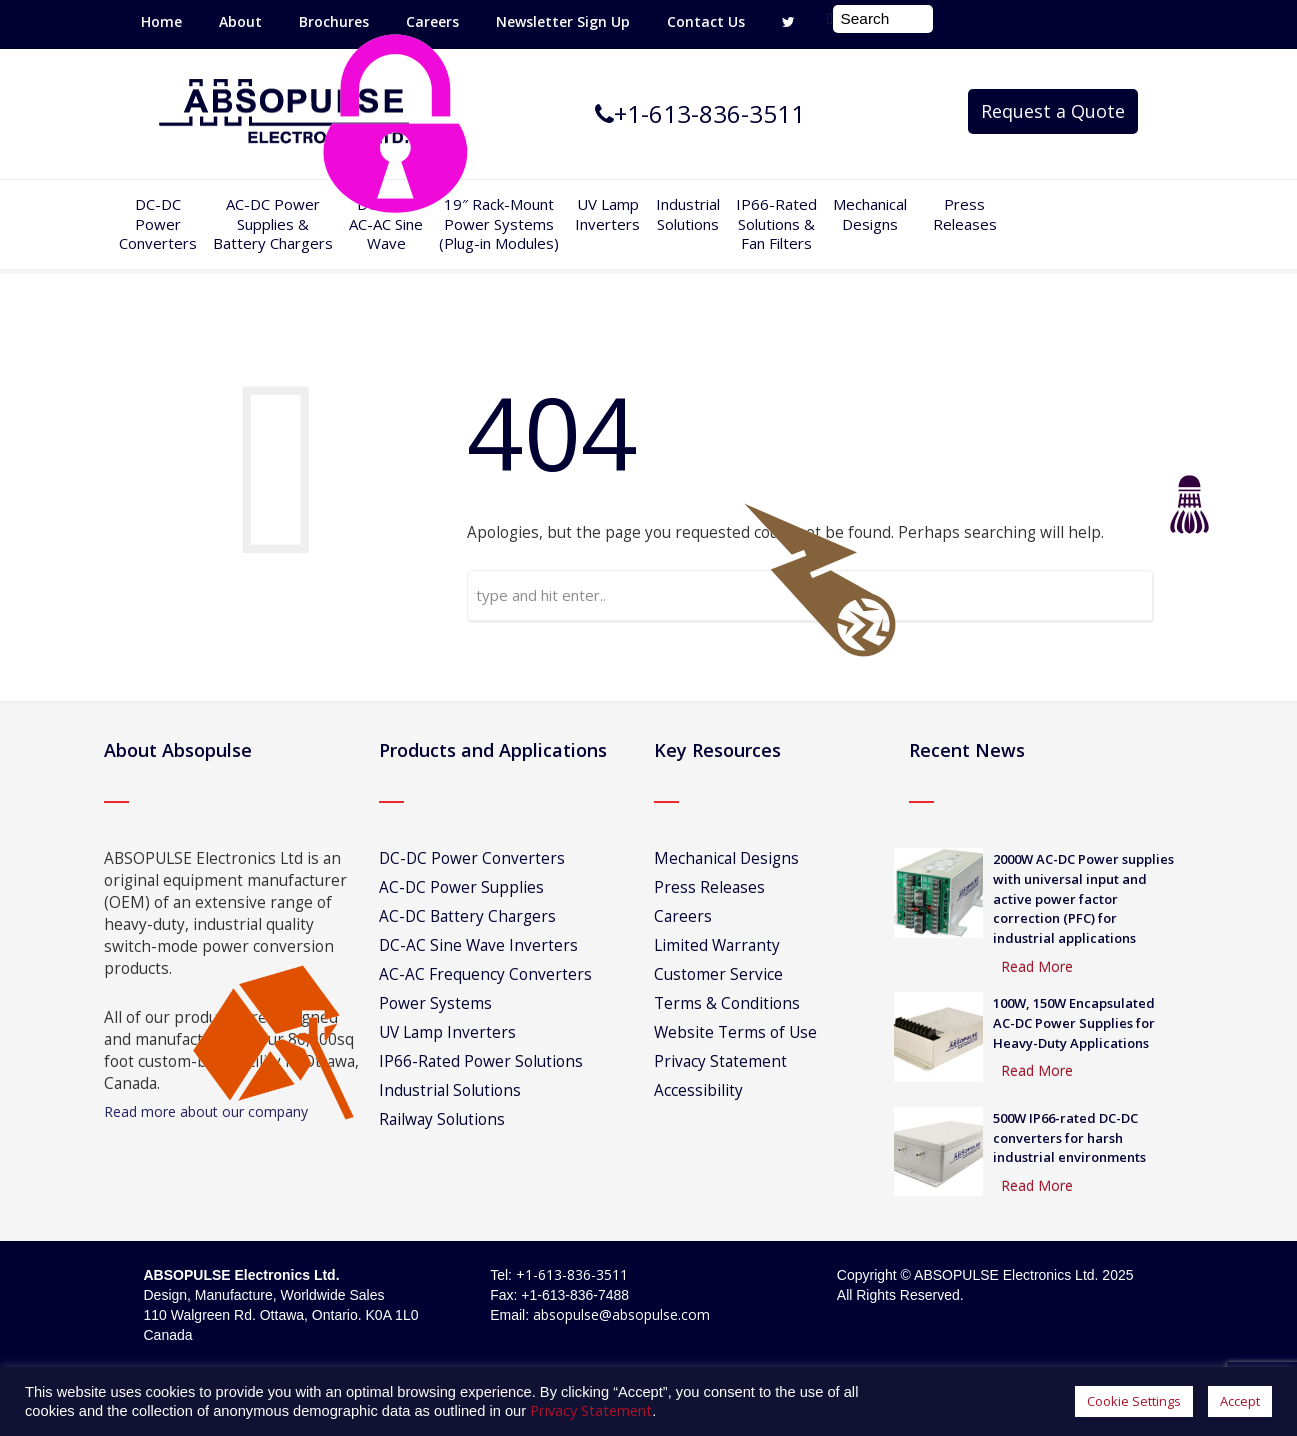  I want to click on lock or secure this item, so click(396, 124).